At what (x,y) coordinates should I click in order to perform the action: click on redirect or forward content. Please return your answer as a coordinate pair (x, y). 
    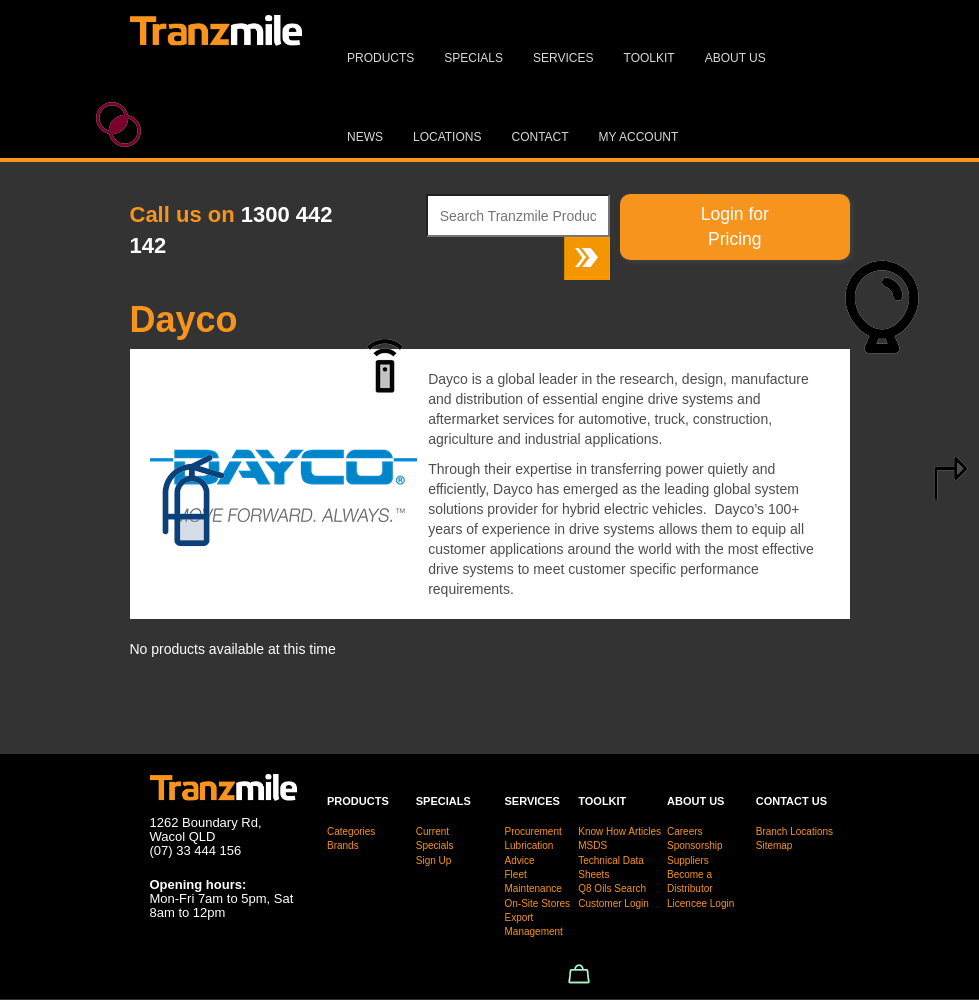
    Looking at the image, I should click on (947, 478).